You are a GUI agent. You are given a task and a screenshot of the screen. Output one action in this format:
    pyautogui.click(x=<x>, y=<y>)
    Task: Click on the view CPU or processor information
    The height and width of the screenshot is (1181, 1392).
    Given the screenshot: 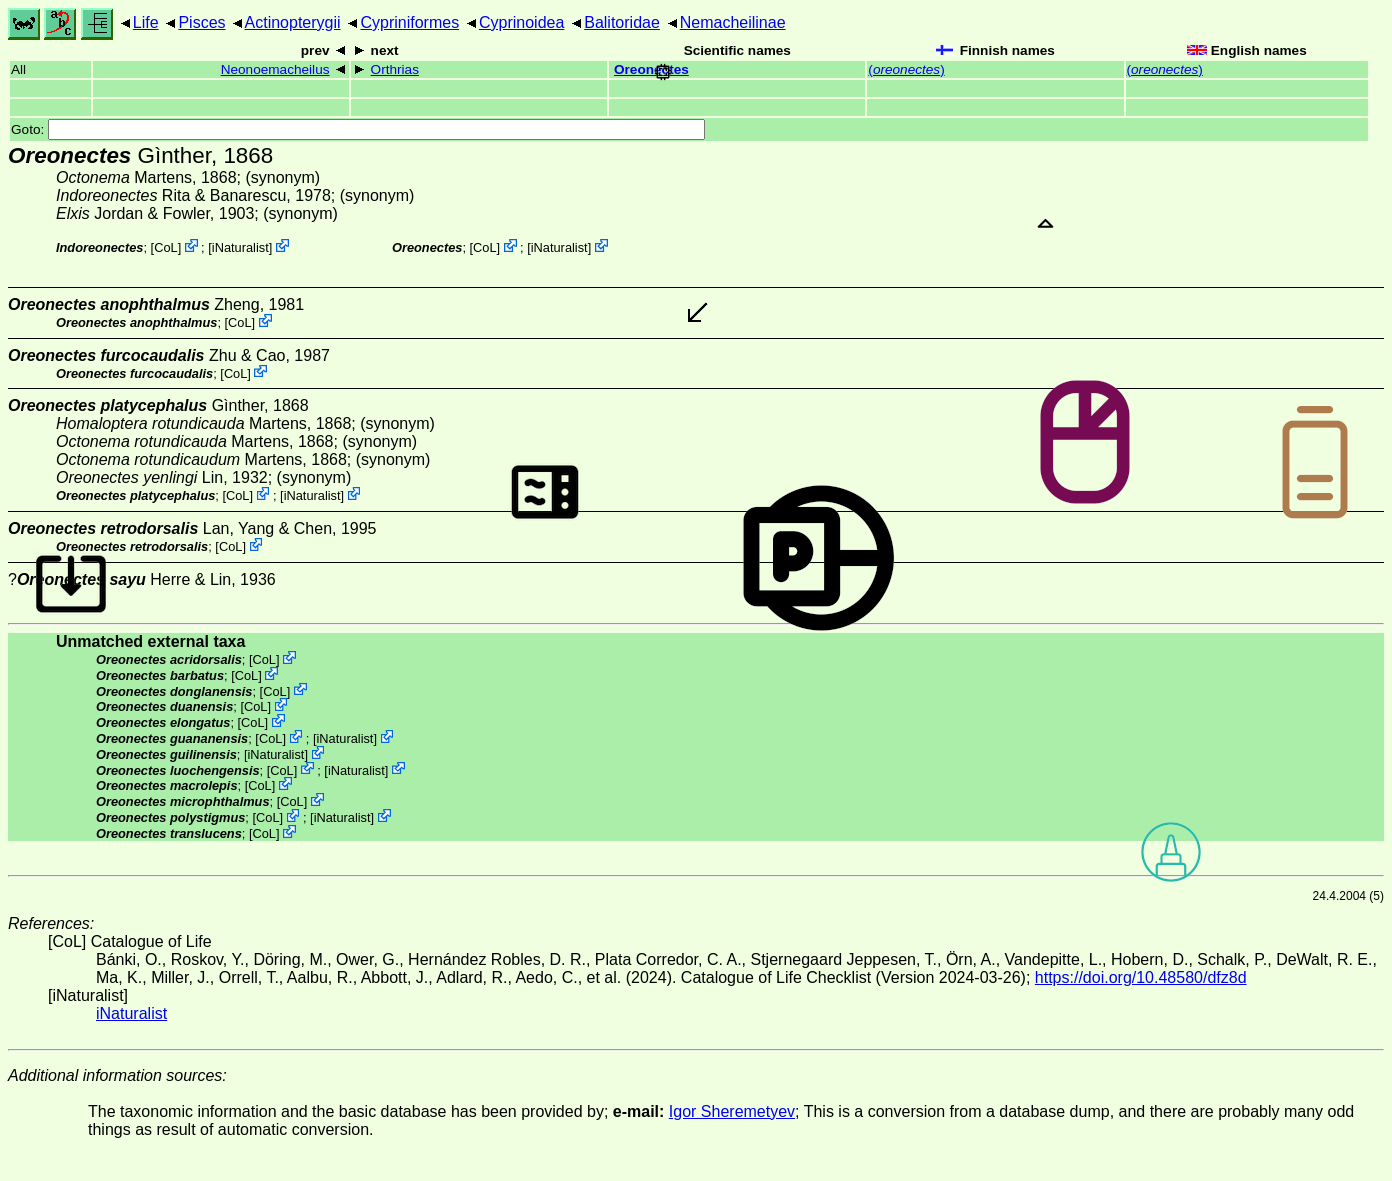 What is the action you would take?
    pyautogui.click(x=663, y=72)
    